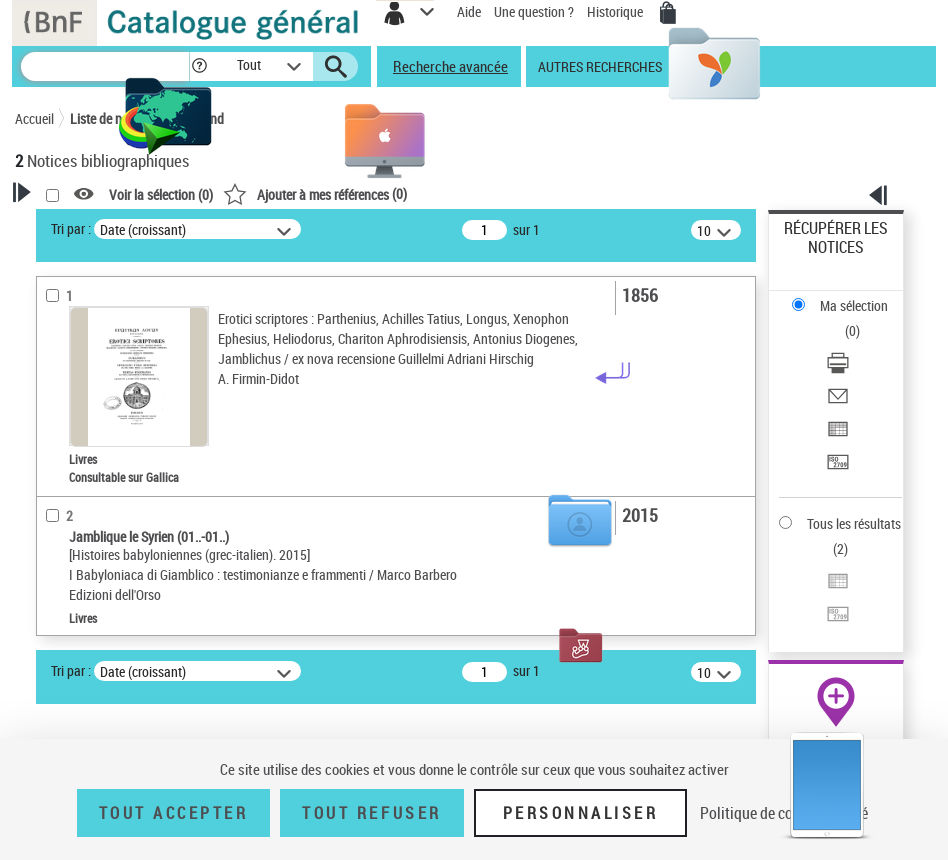  What do you see at coordinates (168, 114) in the screenshot?
I see `open internet download manager files folder` at bounding box center [168, 114].